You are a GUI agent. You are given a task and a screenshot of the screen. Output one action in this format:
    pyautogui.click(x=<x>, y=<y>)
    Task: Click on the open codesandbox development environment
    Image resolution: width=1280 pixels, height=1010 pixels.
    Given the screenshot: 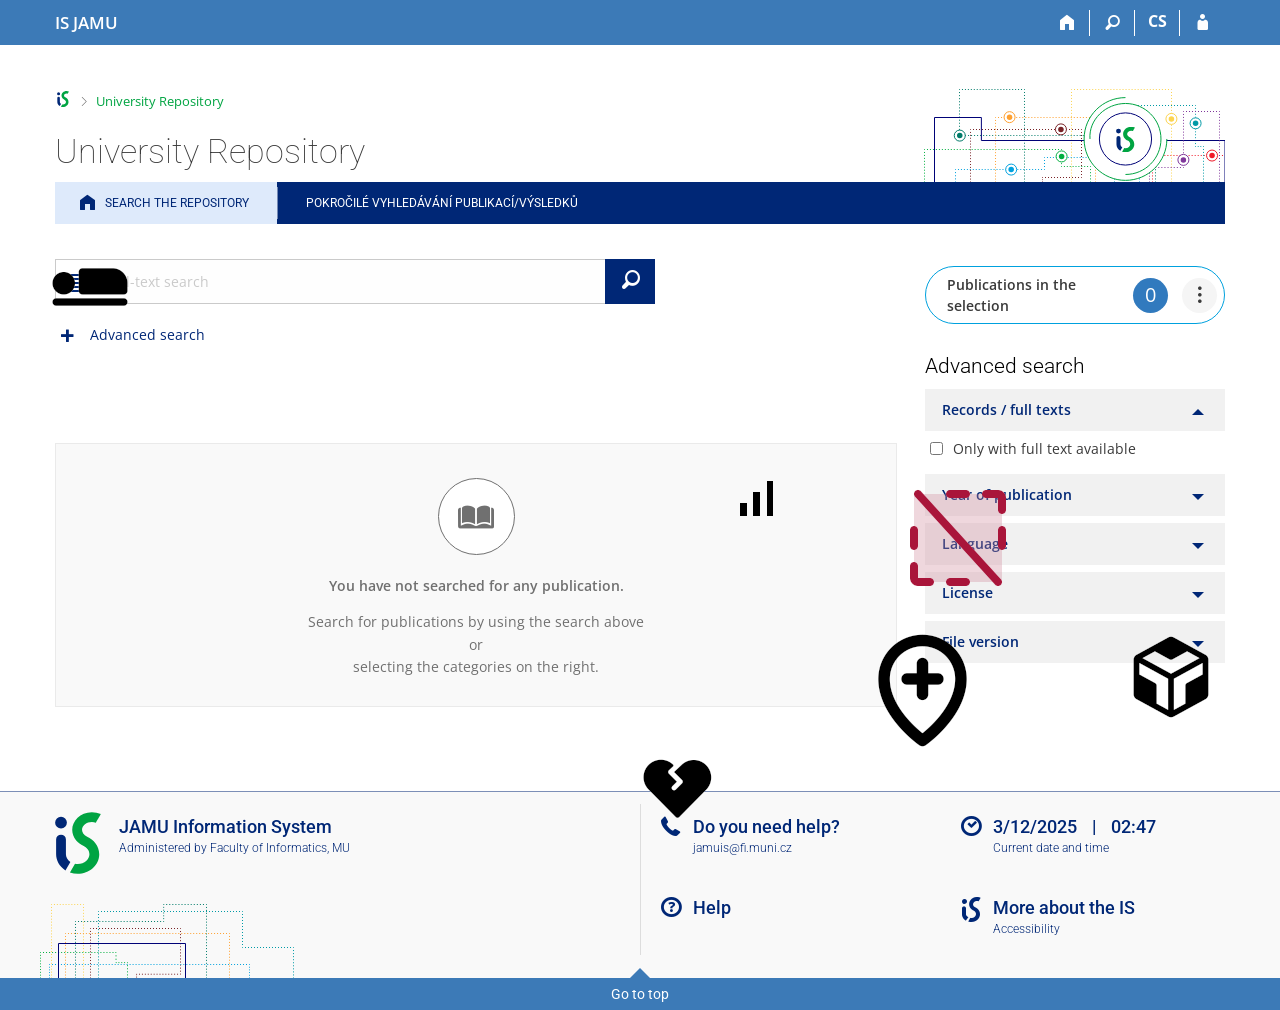 What is the action you would take?
    pyautogui.click(x=1171, y=677)
    